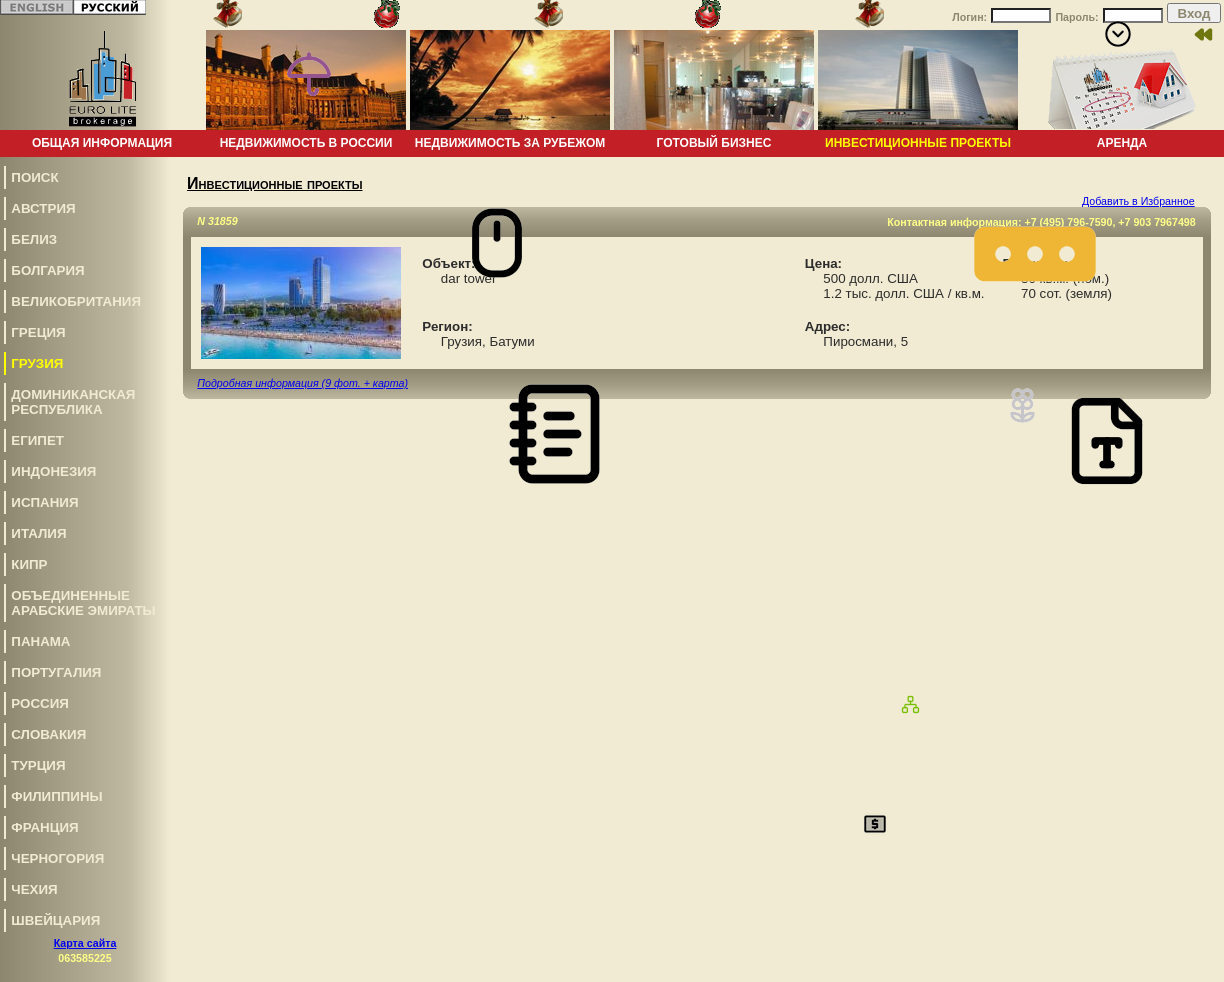 The image size is (1224, 982). What do you see at coordinates (559, 434) in the screenshot?
I see `open your notes or notebook` at bounding box center [559, 434].